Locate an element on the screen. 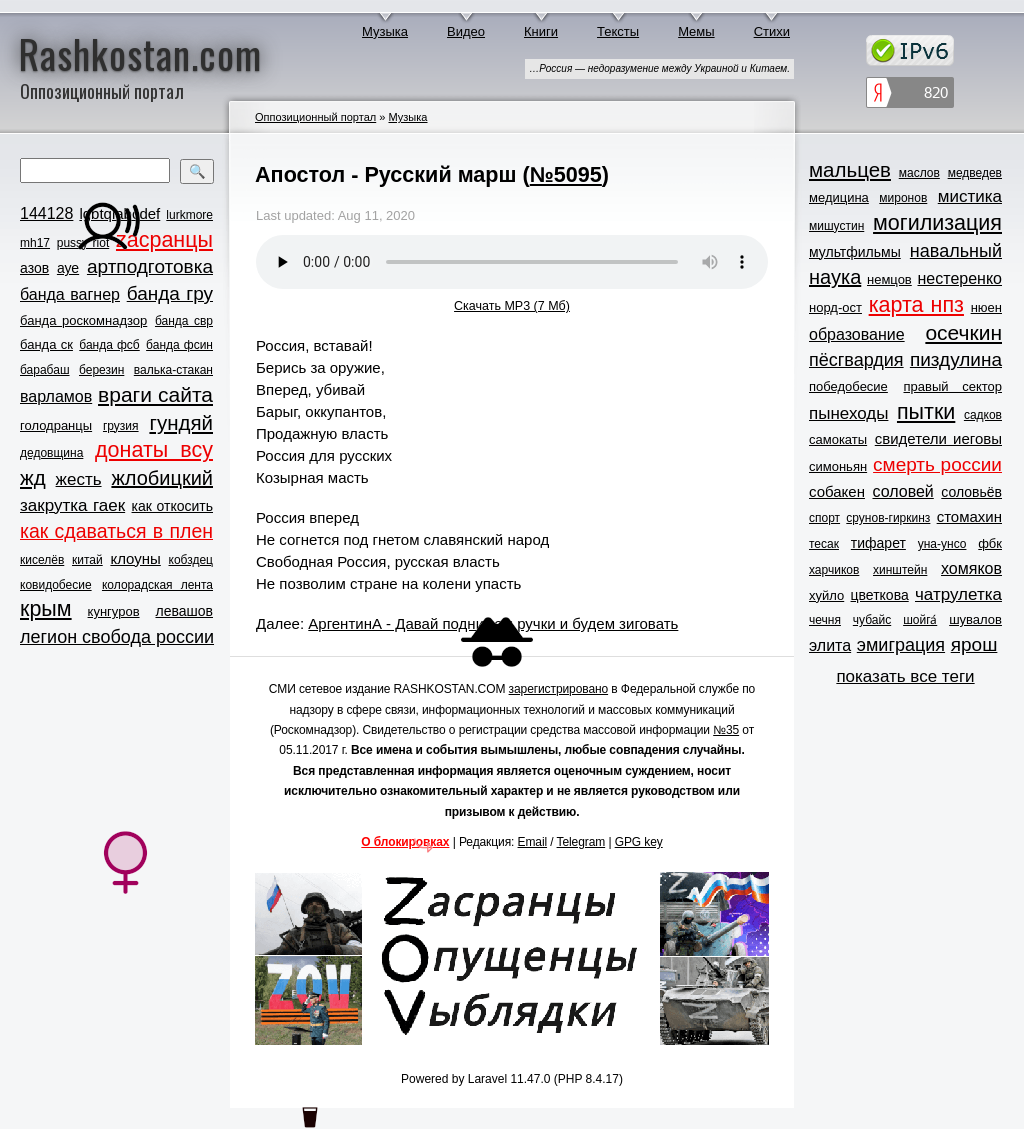  user is speaking or broadcasting audio is located at coordinates (108, 226).